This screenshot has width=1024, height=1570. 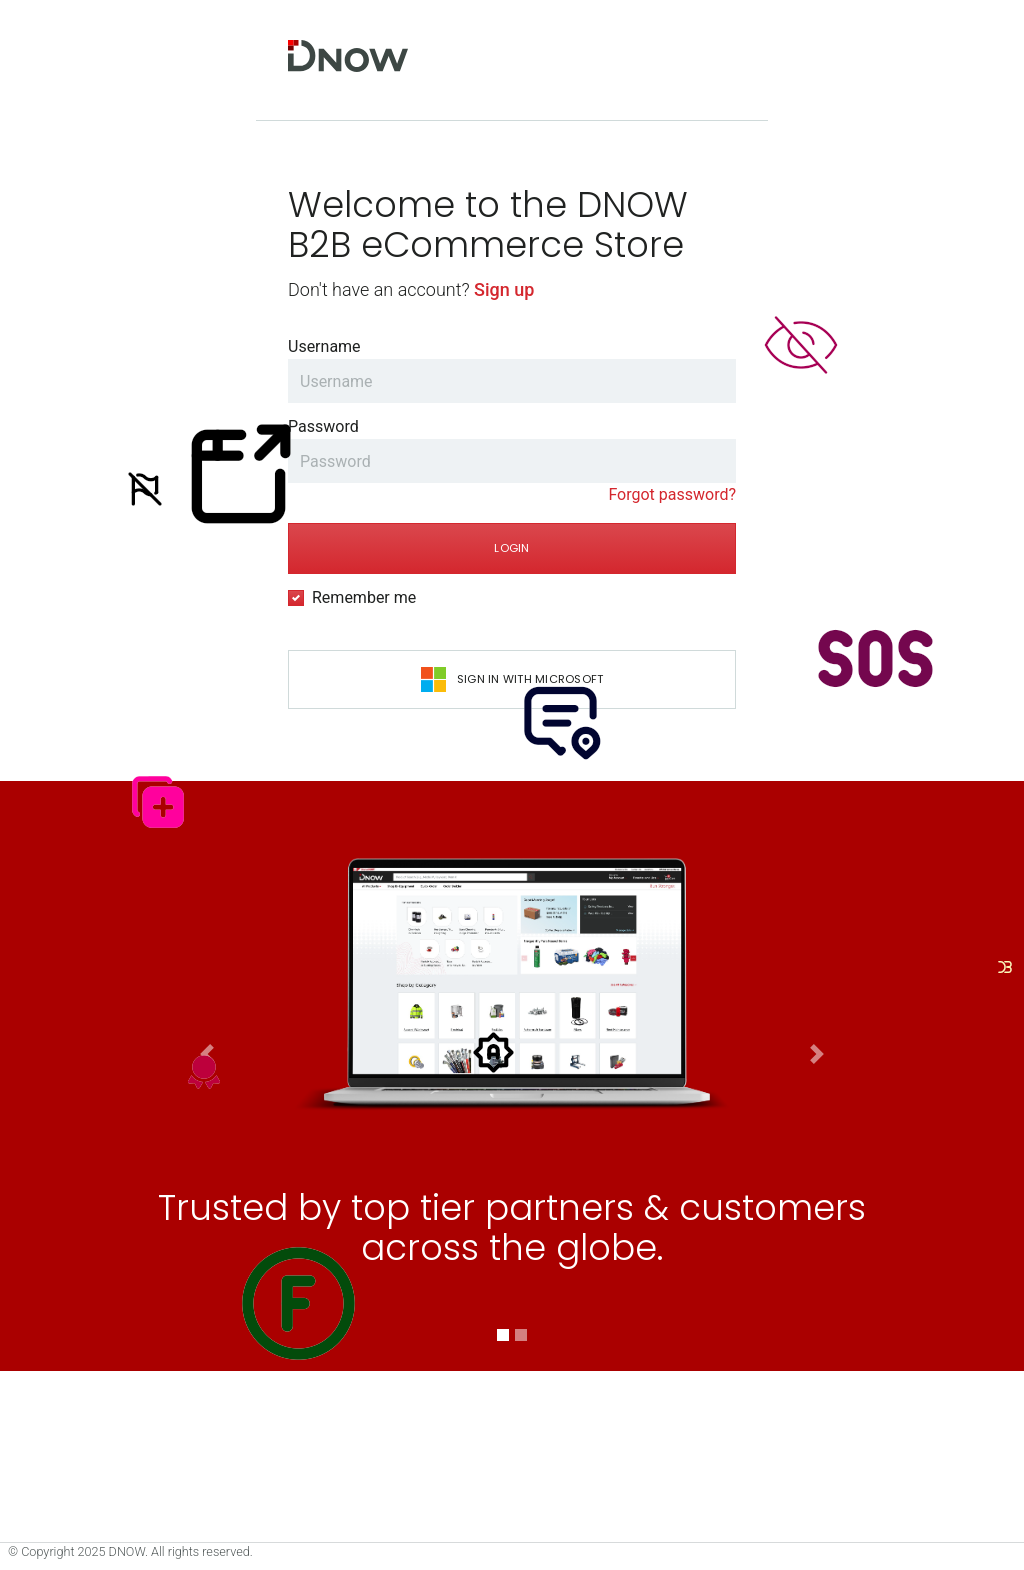 What do you see at coordinates (801, 345) in the screenshot?
I see `hide password or sensitive content` at bounding box center [801, 345].